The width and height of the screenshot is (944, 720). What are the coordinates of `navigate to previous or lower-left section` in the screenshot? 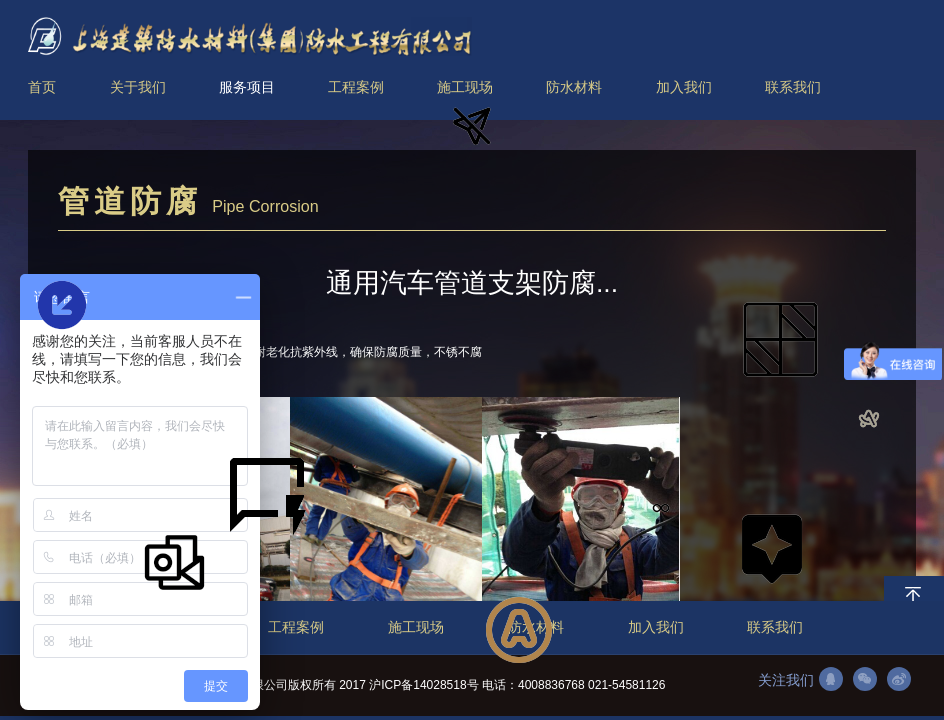 It's located at (62, 305).